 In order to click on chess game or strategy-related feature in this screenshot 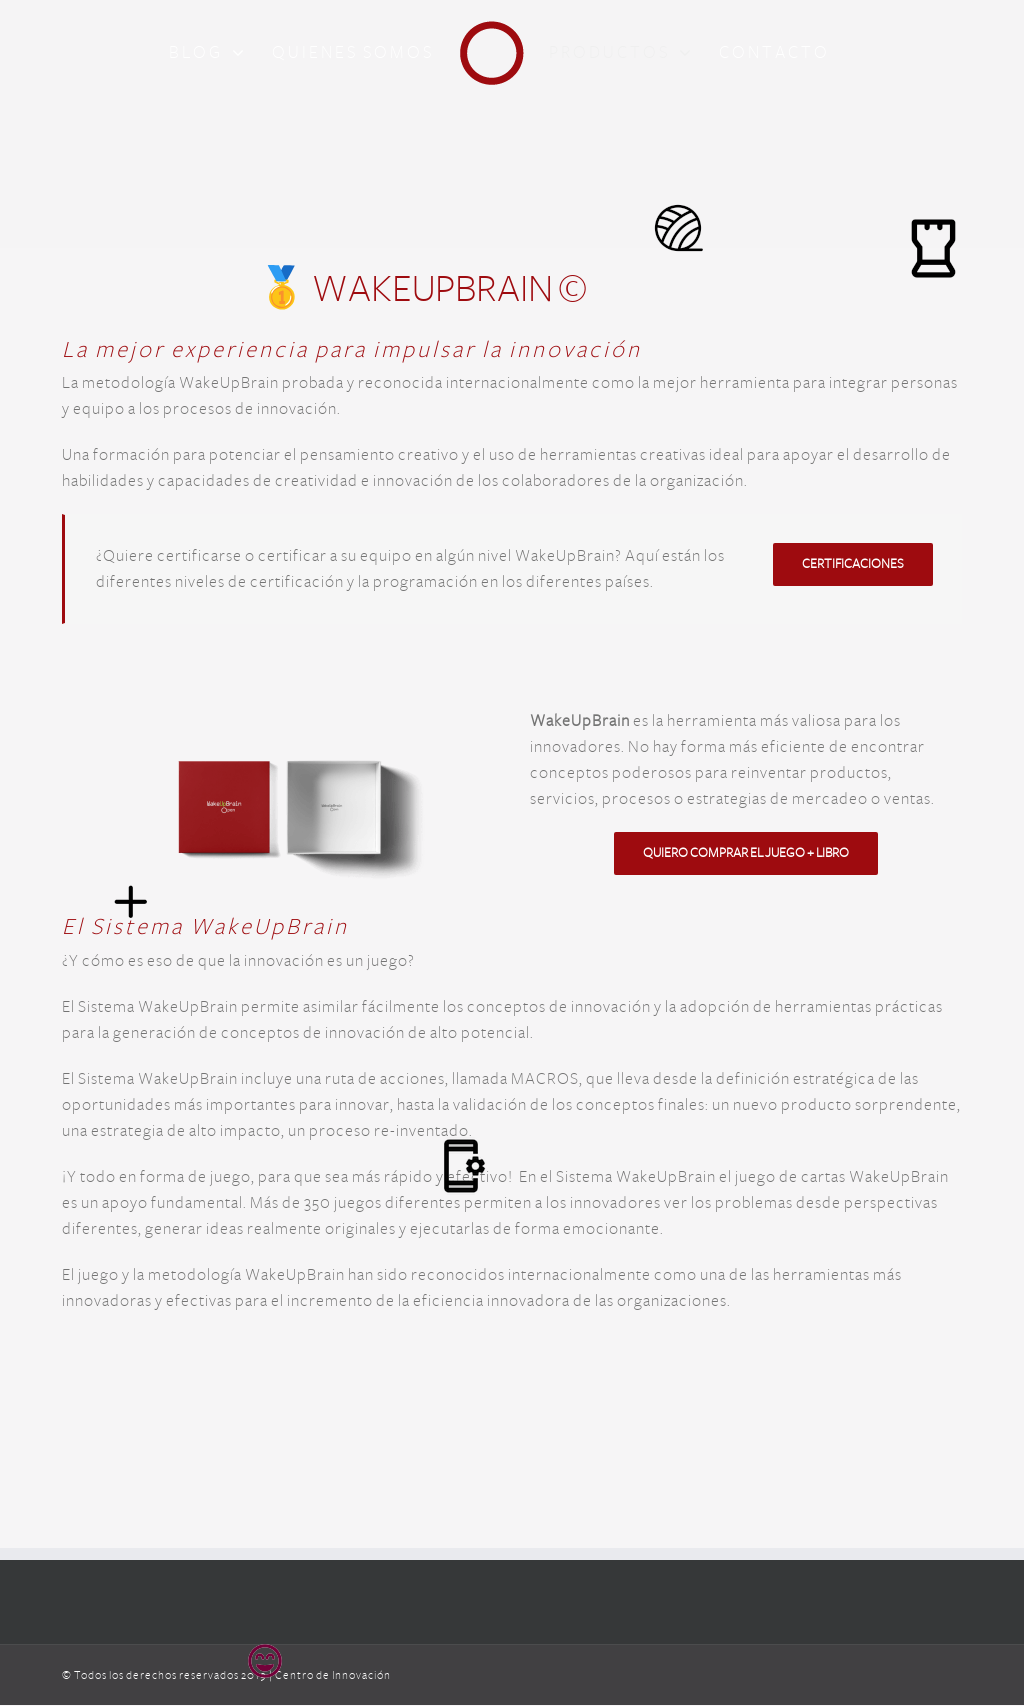, I will do `click(933, 248)`.